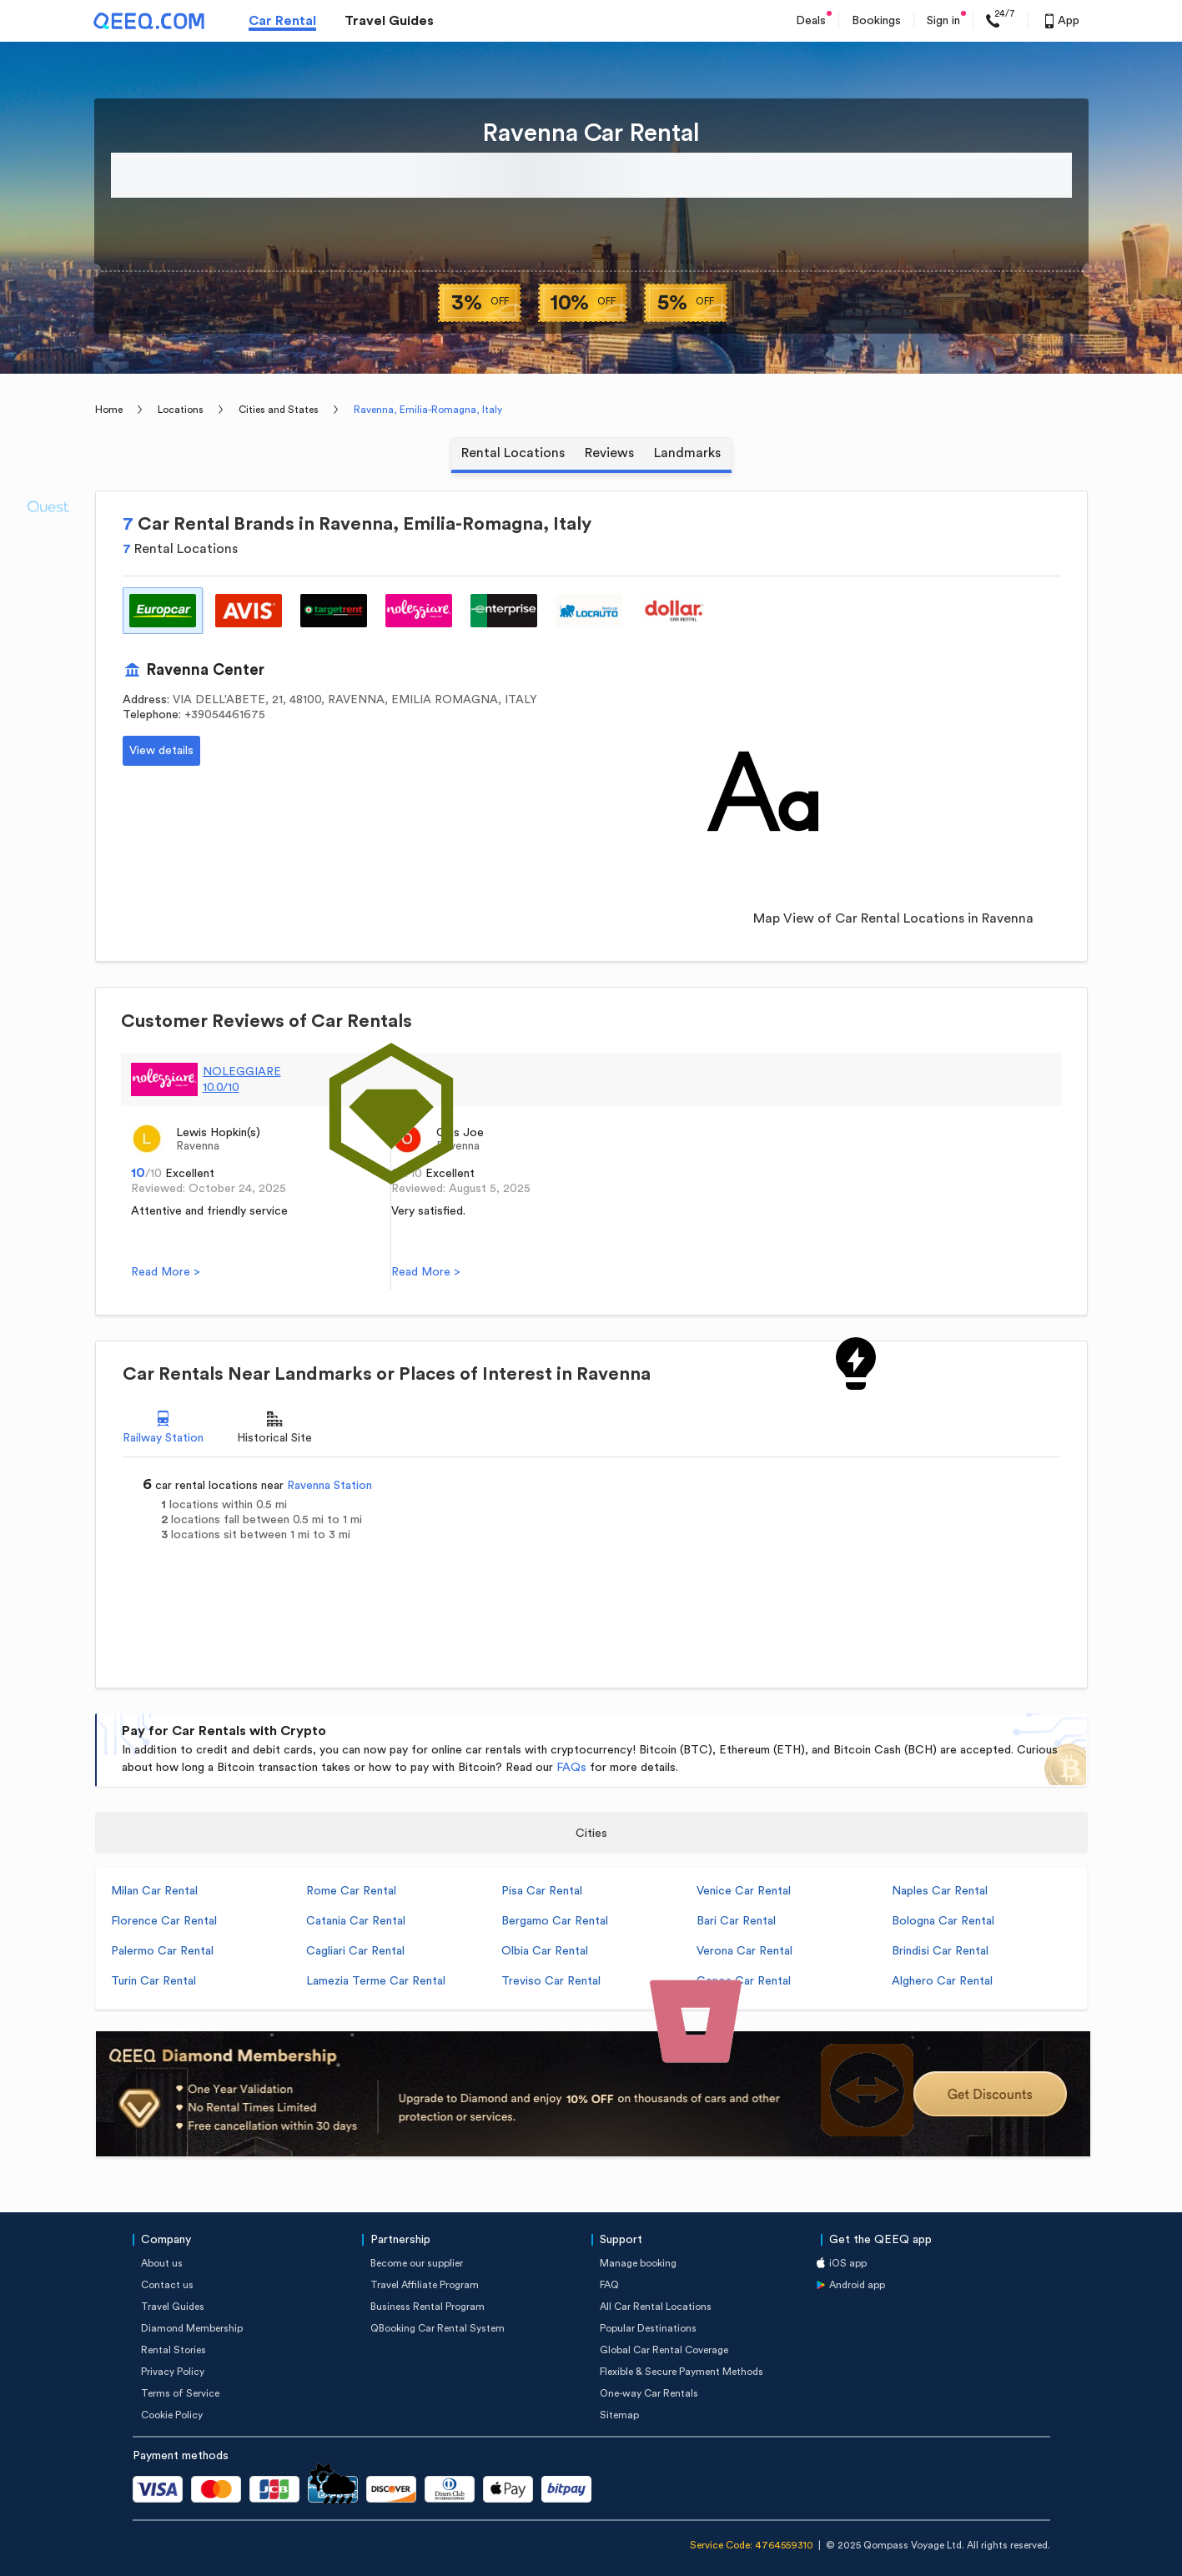 This screenshot has width=1182, height=2576. Describe the element at coordinates (867, 2090) in the screenshot. I see `launch teamviewer remote desktop application` at that location.